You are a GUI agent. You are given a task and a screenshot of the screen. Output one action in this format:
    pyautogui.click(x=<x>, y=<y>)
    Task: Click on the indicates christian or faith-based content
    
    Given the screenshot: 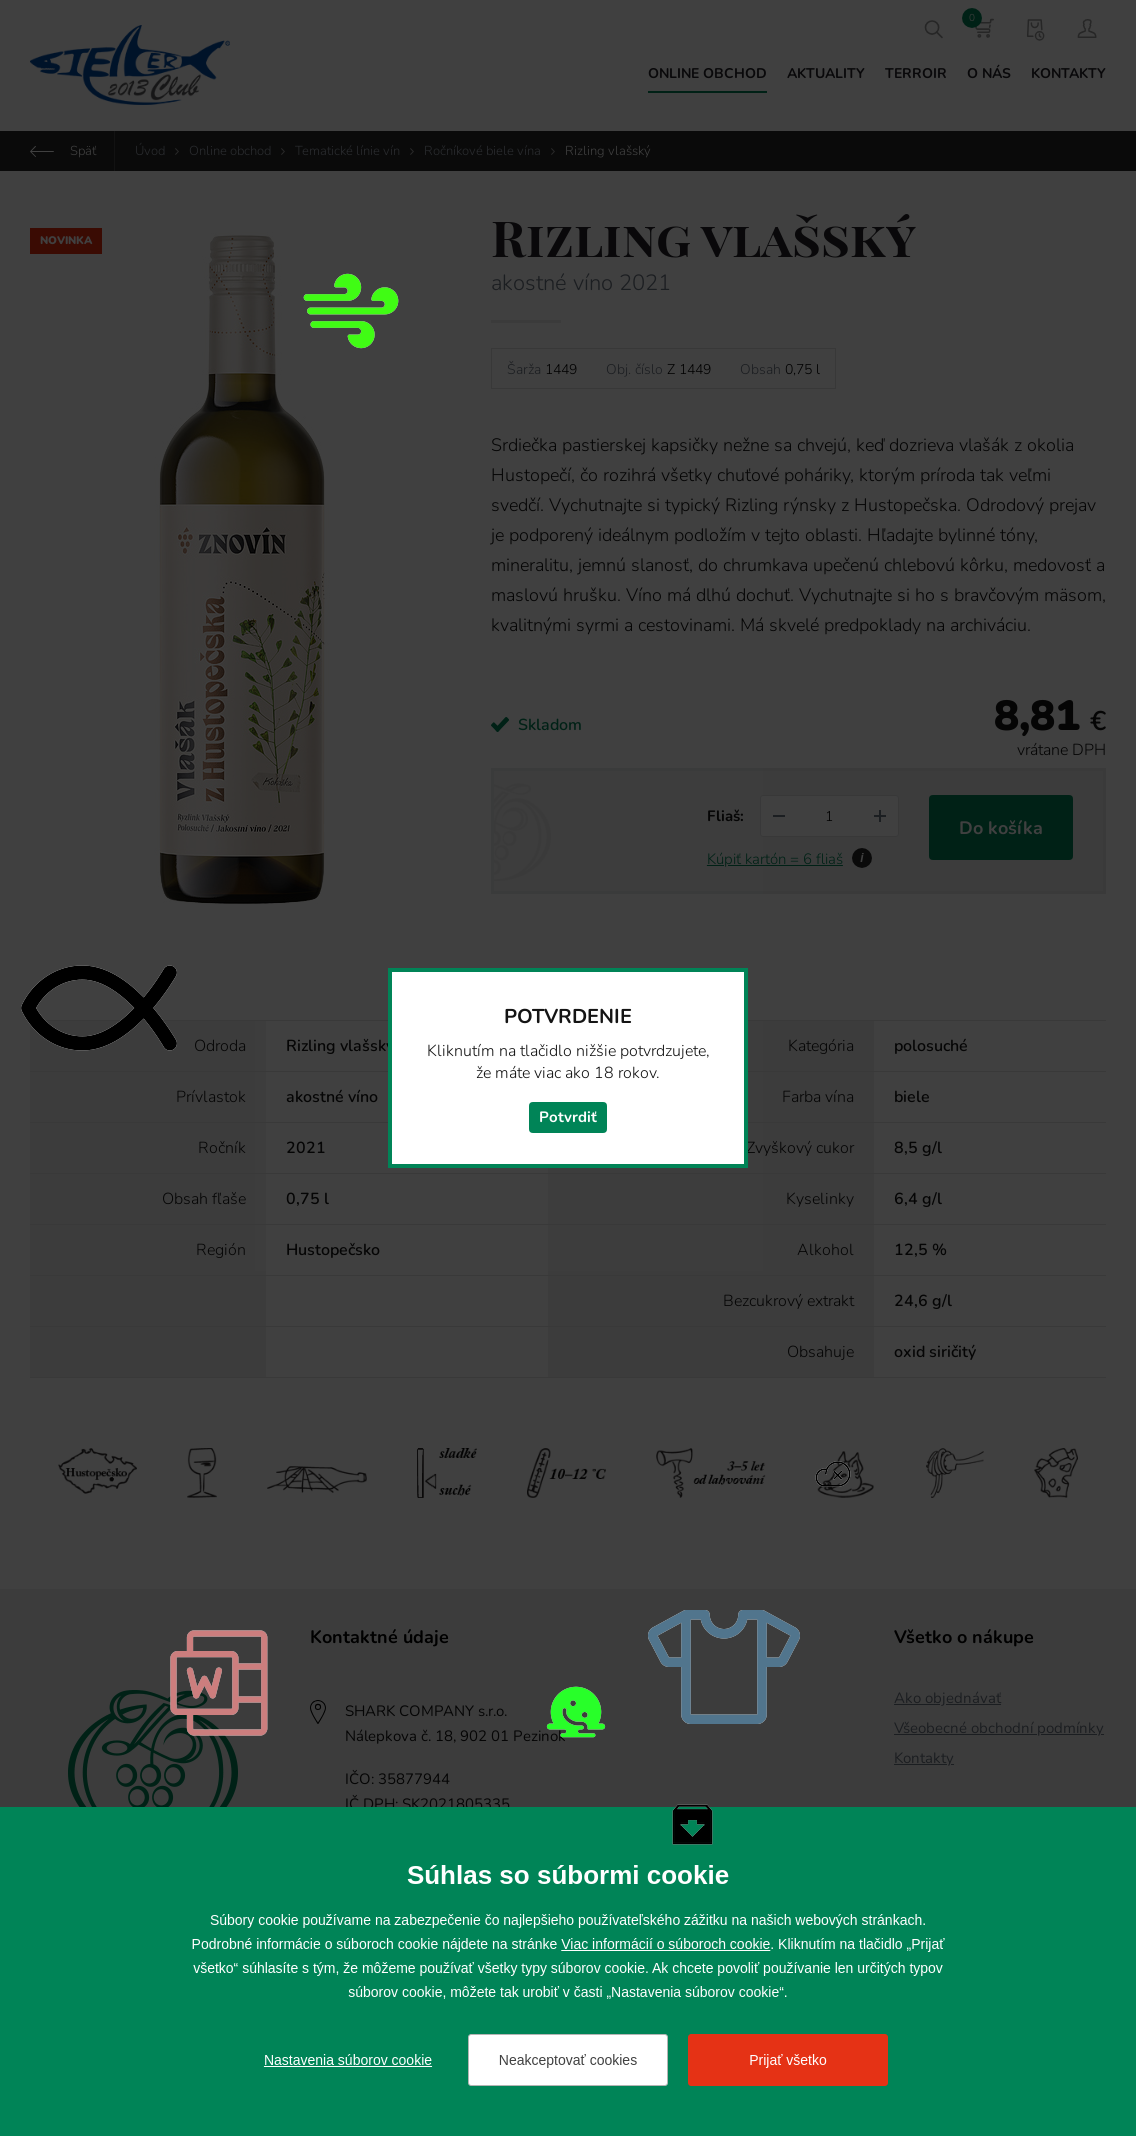 What is the action you would take?
    pyautogui.click(x=99, y=1008)
    